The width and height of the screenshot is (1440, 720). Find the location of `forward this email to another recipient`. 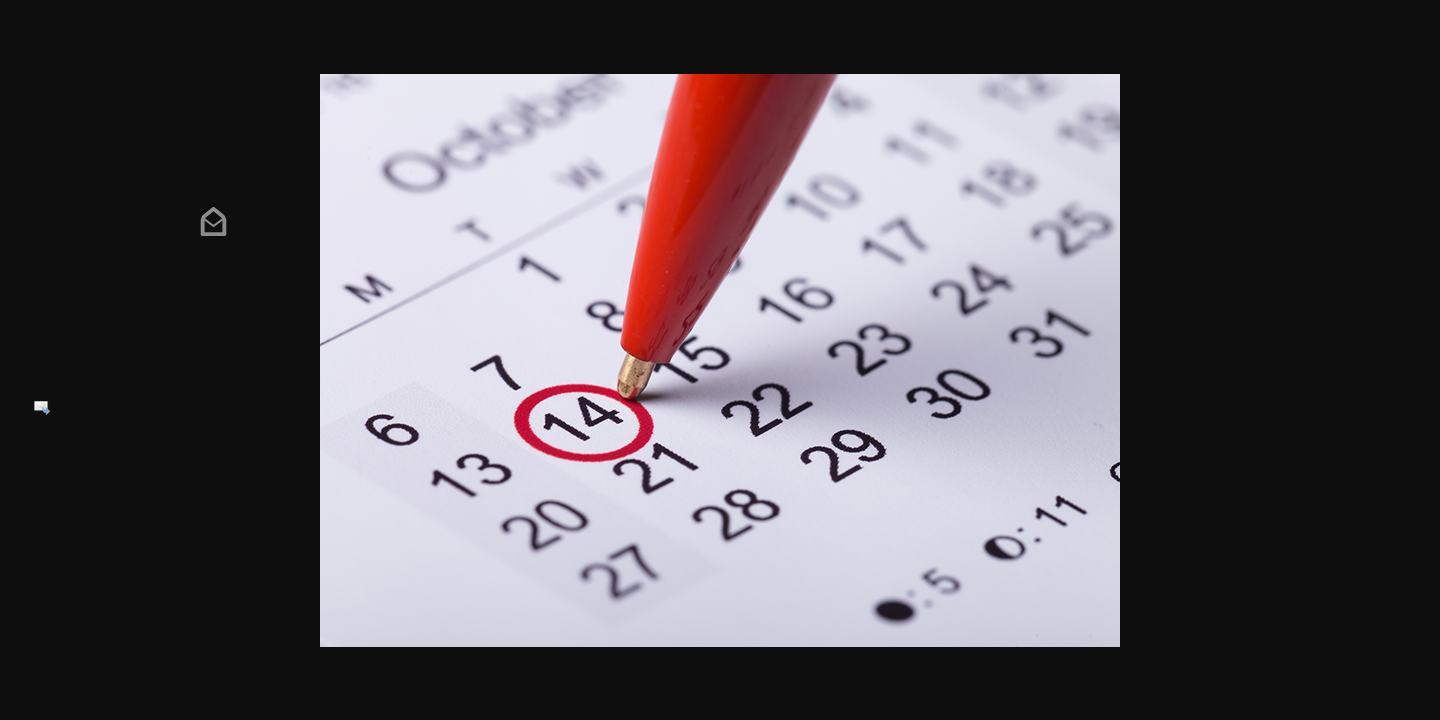

forward this email to another recipient is located at coordinates (41, 406).